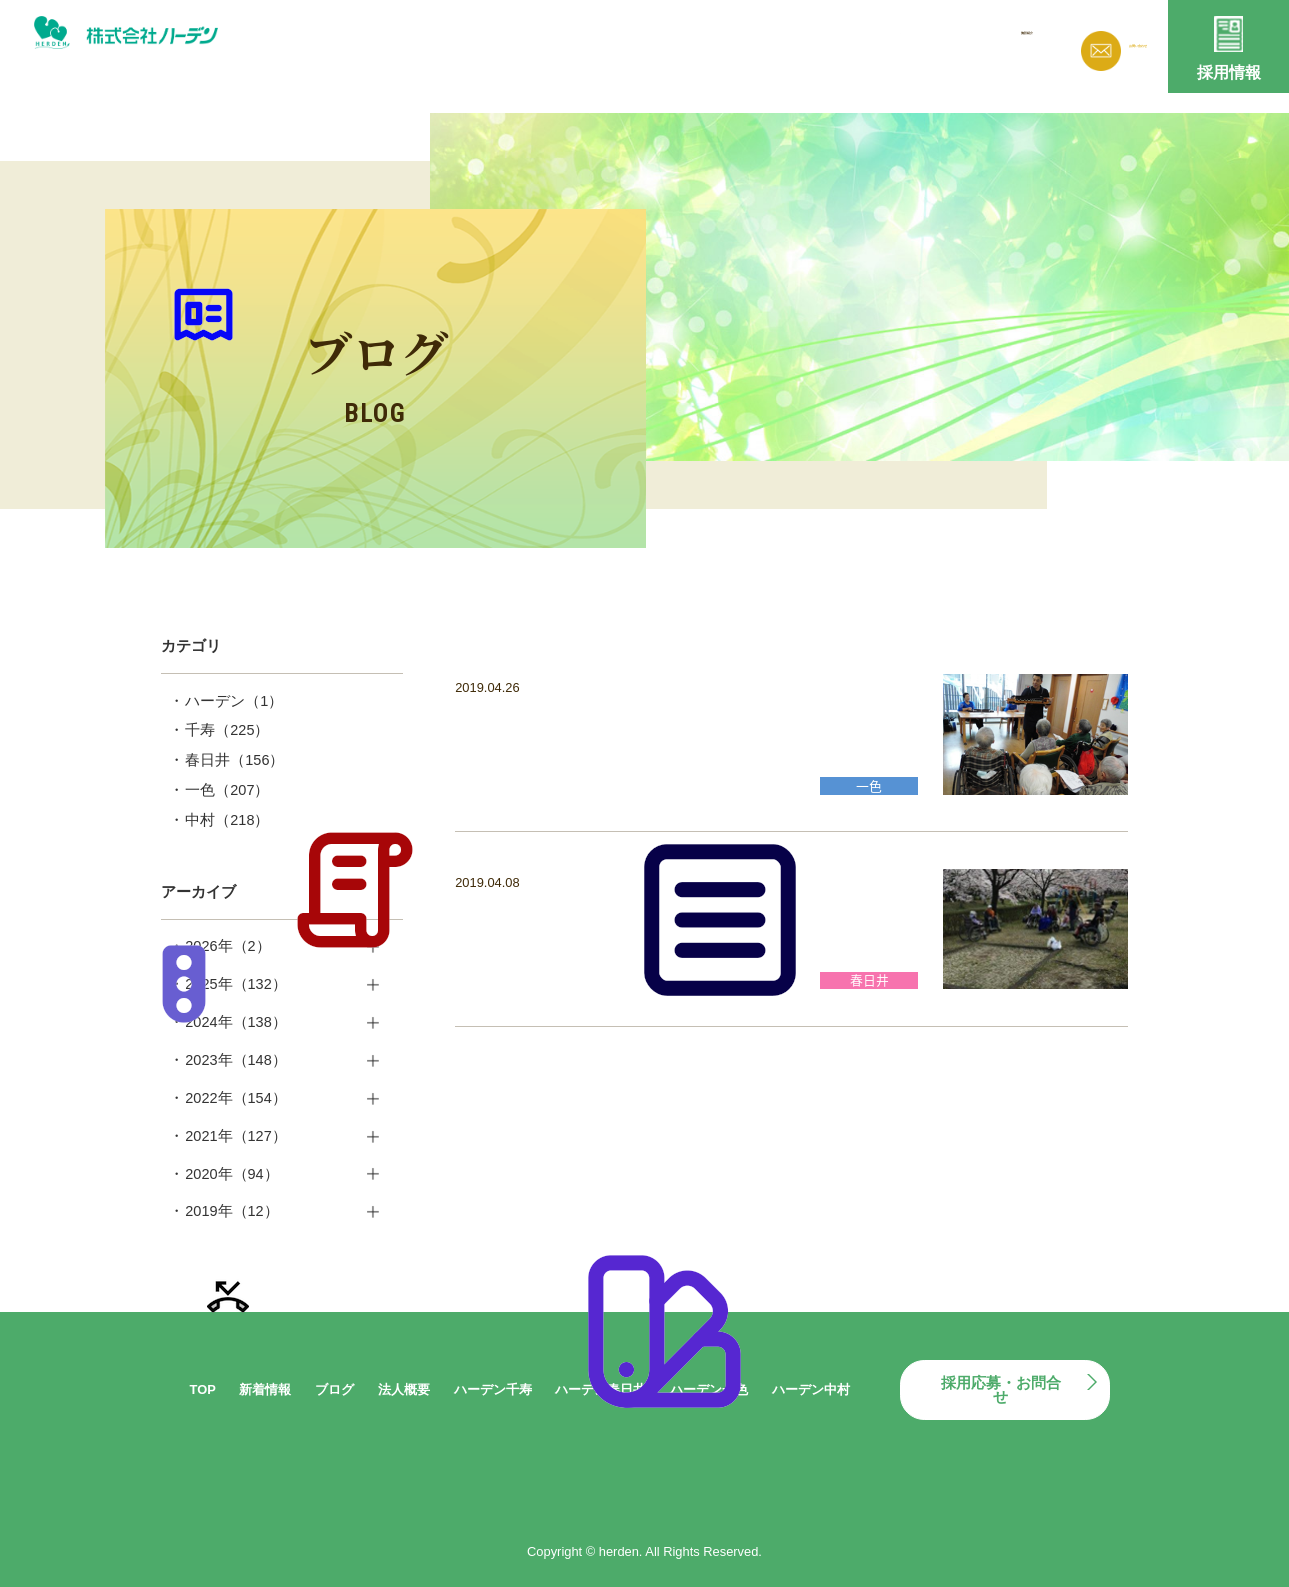 The image size is (1289, 1587). I want to click on view license or terms of service, so click(355, 890).